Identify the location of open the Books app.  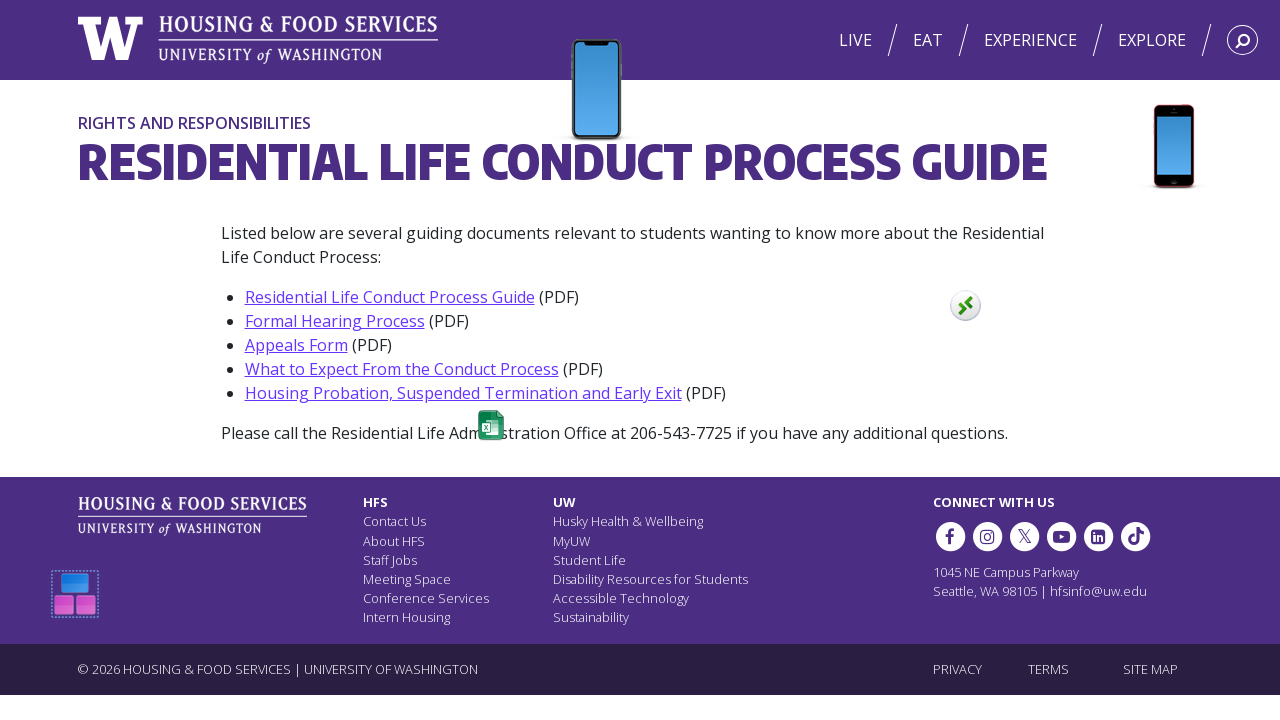
(1101, 269).